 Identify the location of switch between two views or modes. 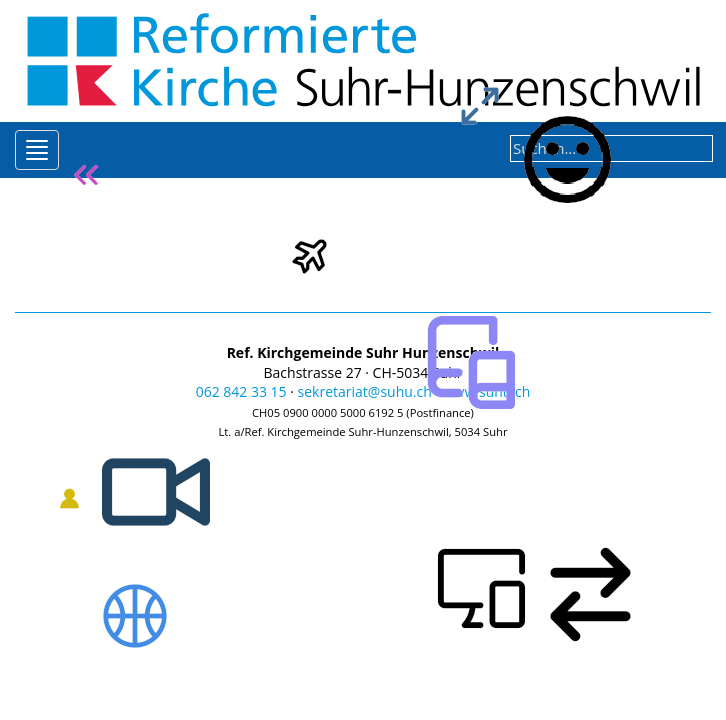
(590, 594).